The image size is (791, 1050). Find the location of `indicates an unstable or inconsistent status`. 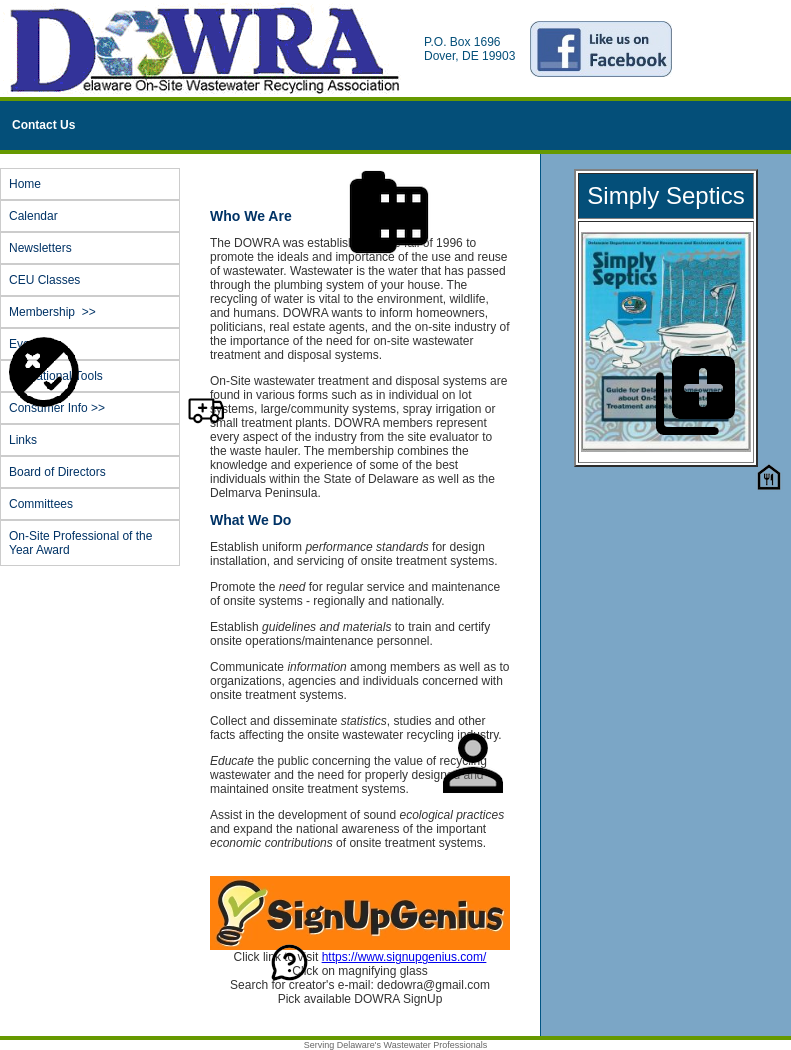

indicates an unstable or inconsistent status is located at coordinates (44, 372).